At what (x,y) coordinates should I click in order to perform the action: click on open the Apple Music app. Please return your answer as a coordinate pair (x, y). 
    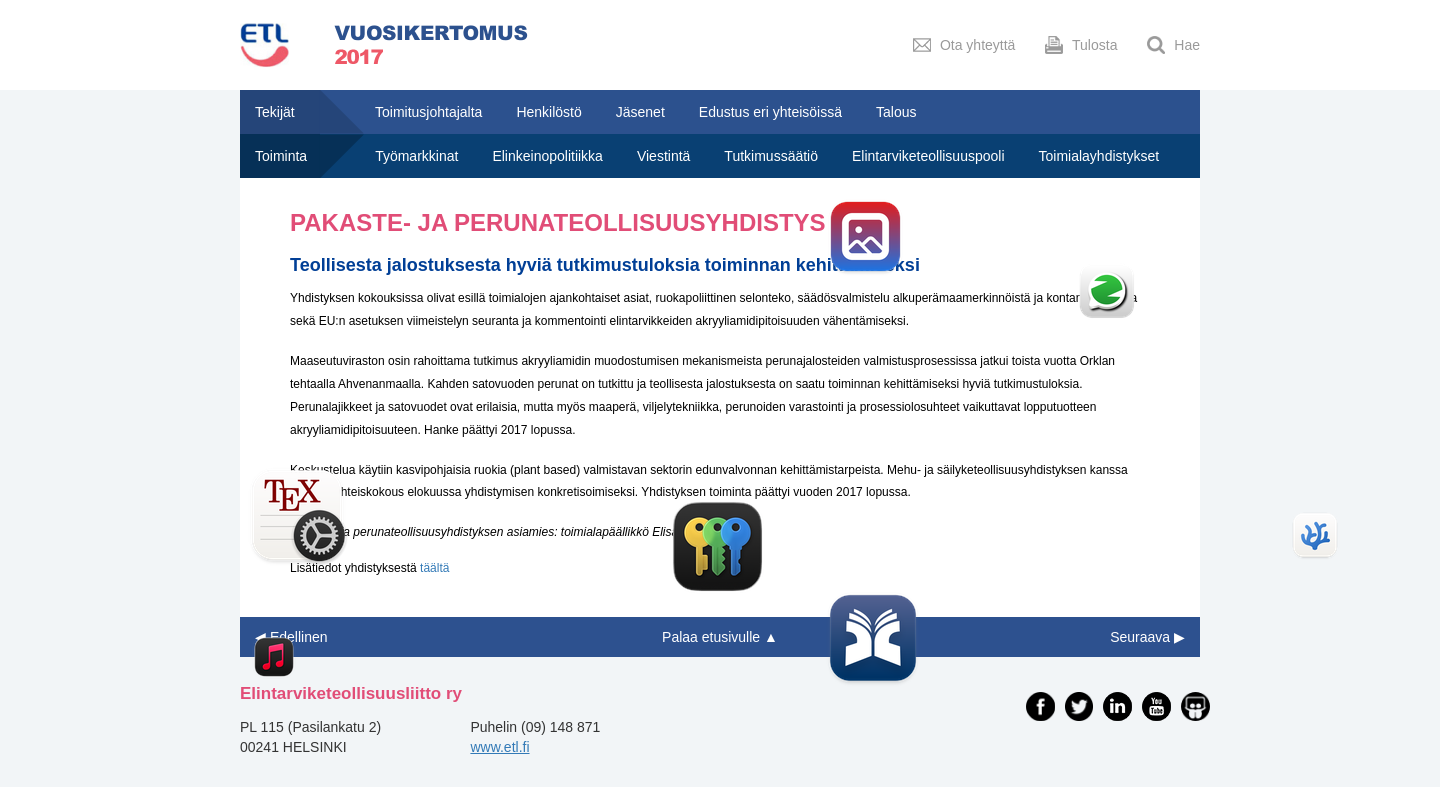
    Looking at the image, I should click on (274, 657).